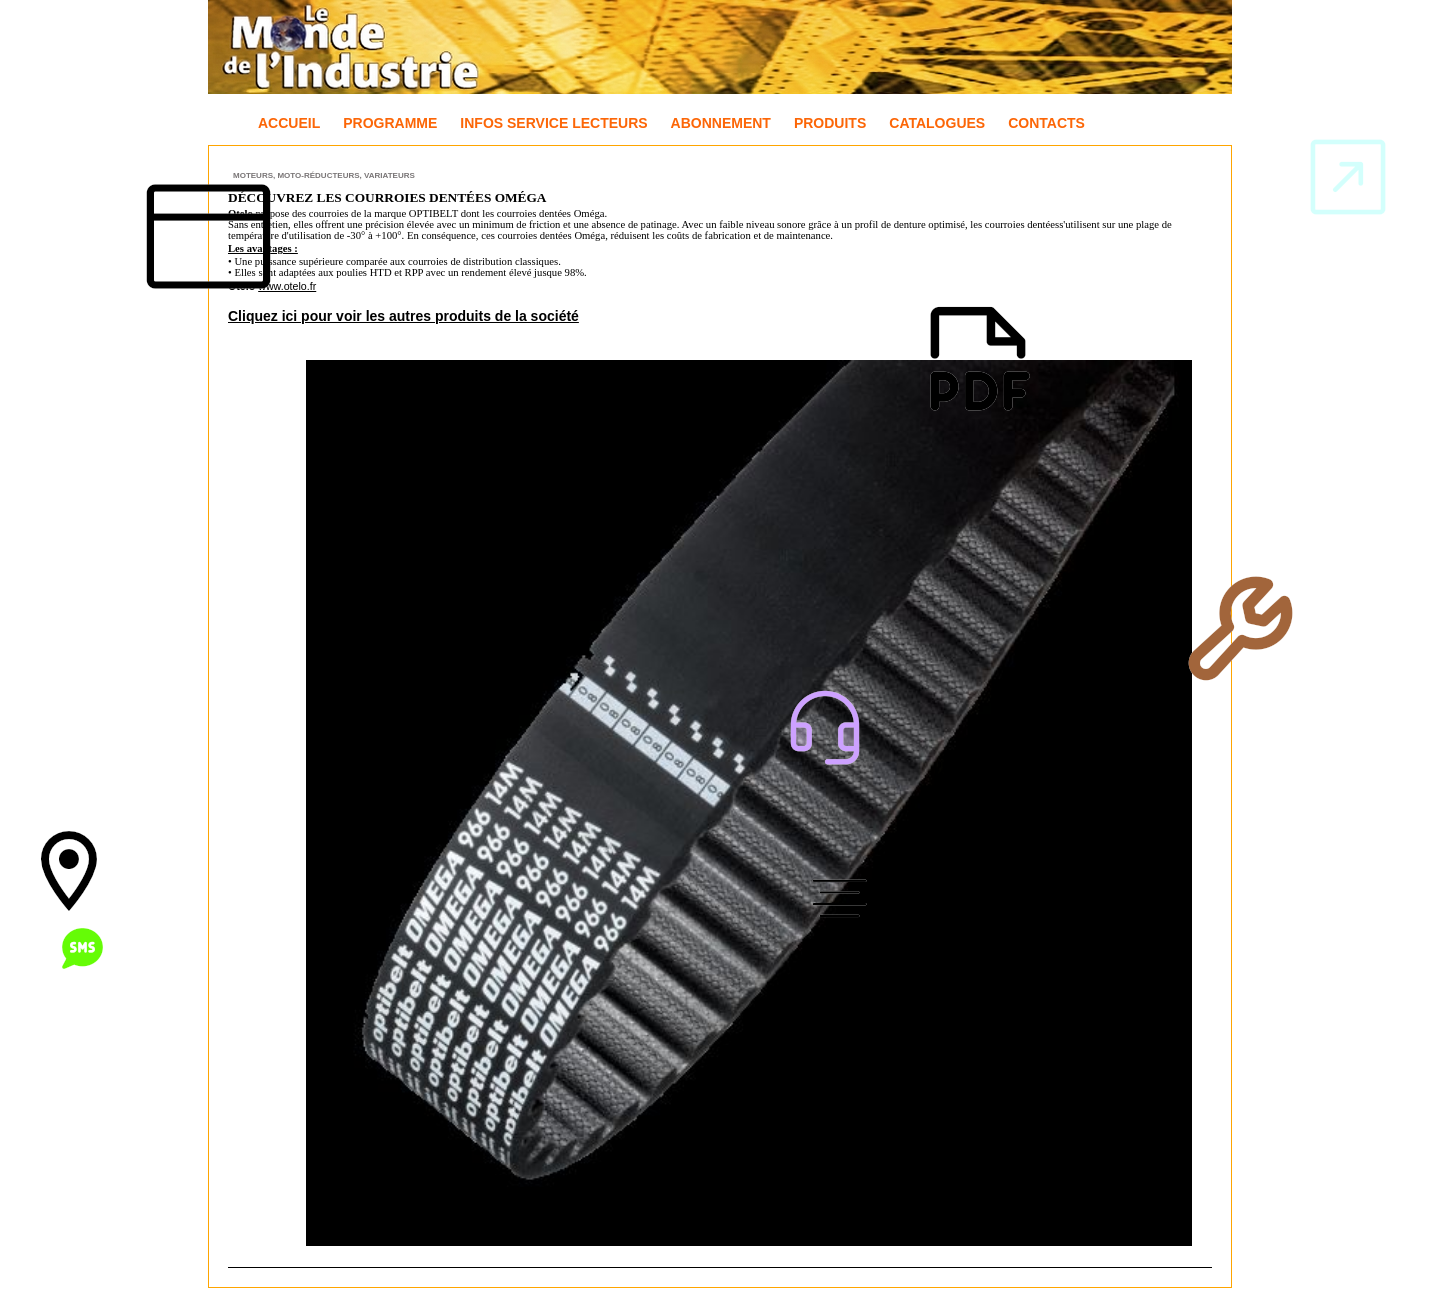 This screenshot has height=1300, width=1440. What do you see at coordinates (69, 871) in the screenshot?
I see `view current location on map` at bounding box center [69, 871].